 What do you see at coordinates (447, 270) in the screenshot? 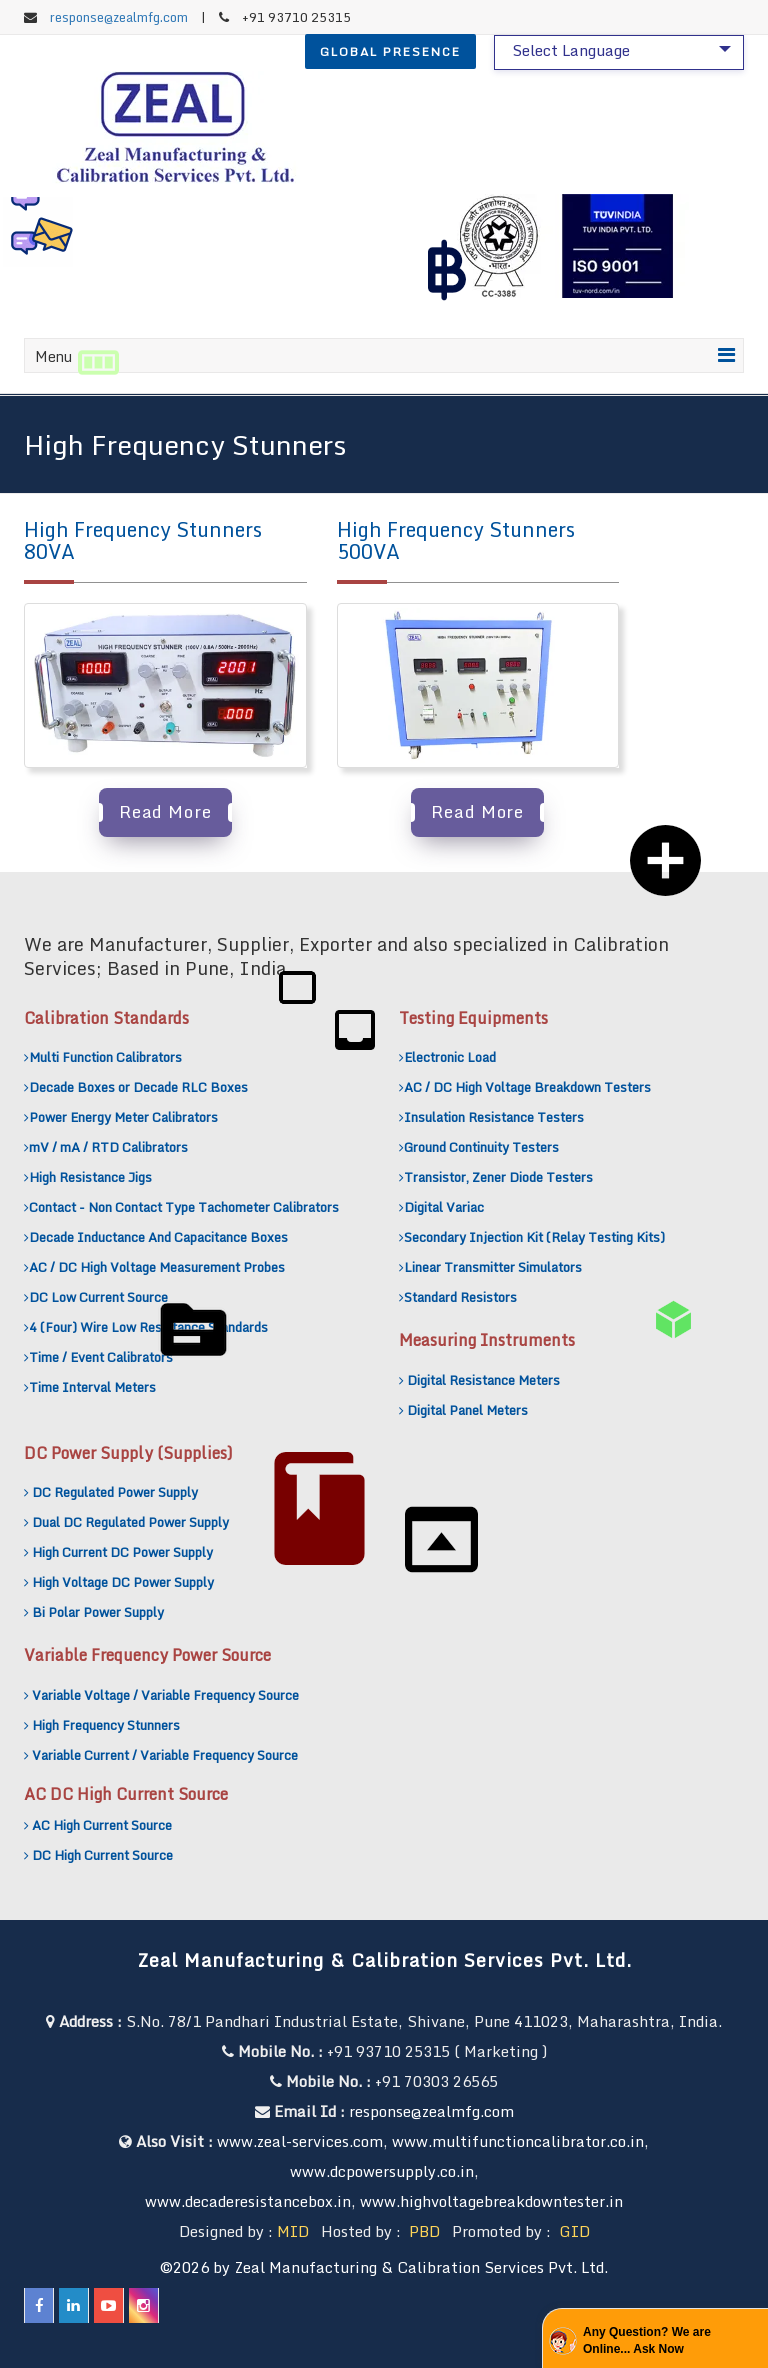
I see `indicates thai baht currency` at bounding box center [447, 270].